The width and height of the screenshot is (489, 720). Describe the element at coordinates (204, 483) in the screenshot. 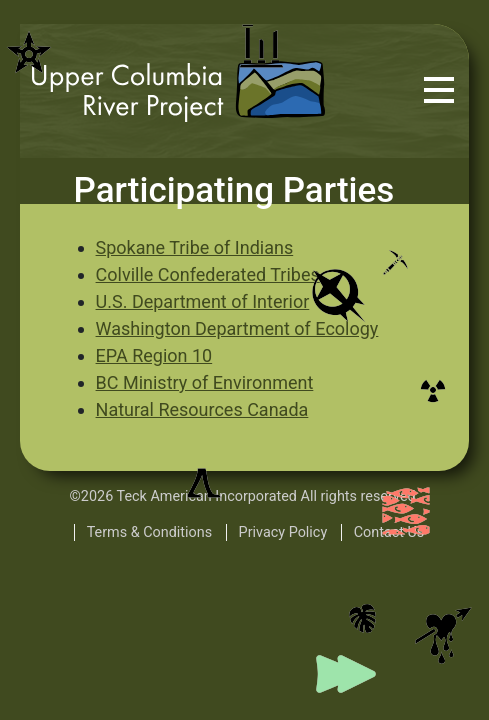

I see `indicates walking or movement action` at that location.